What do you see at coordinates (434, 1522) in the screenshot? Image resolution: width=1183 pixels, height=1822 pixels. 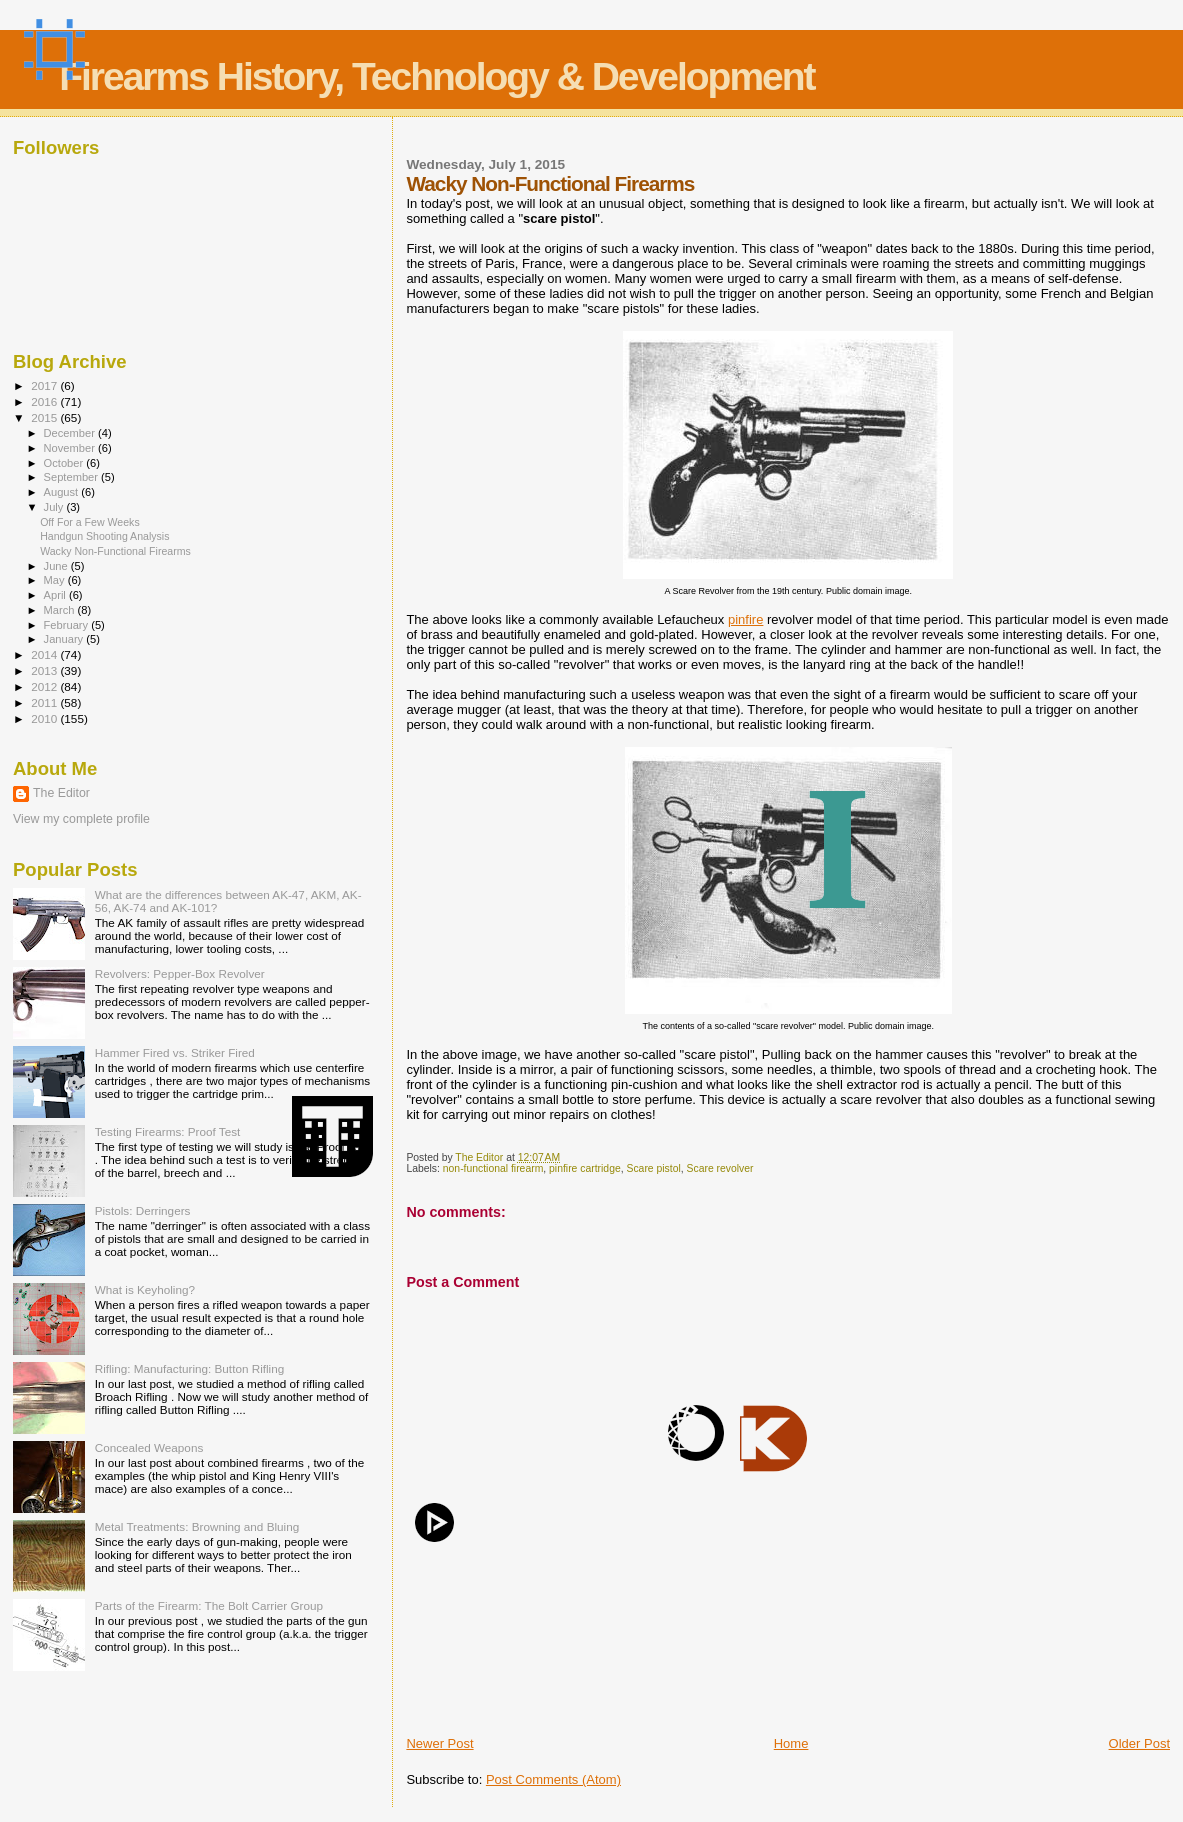 I see `open the NewPipe app` at bounding box center [434, 1522].